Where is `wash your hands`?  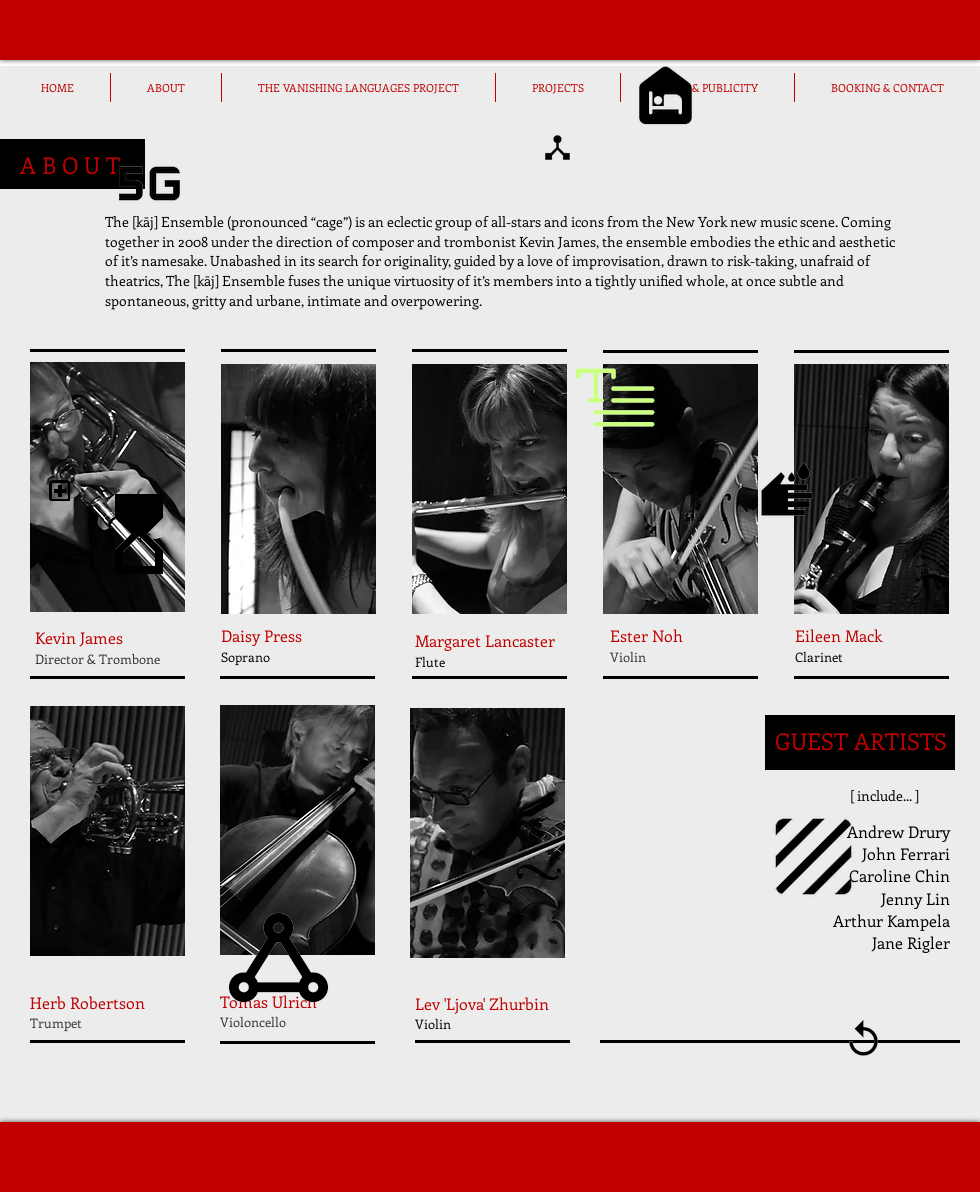
wash your hands is located at coordinates (788, 489).